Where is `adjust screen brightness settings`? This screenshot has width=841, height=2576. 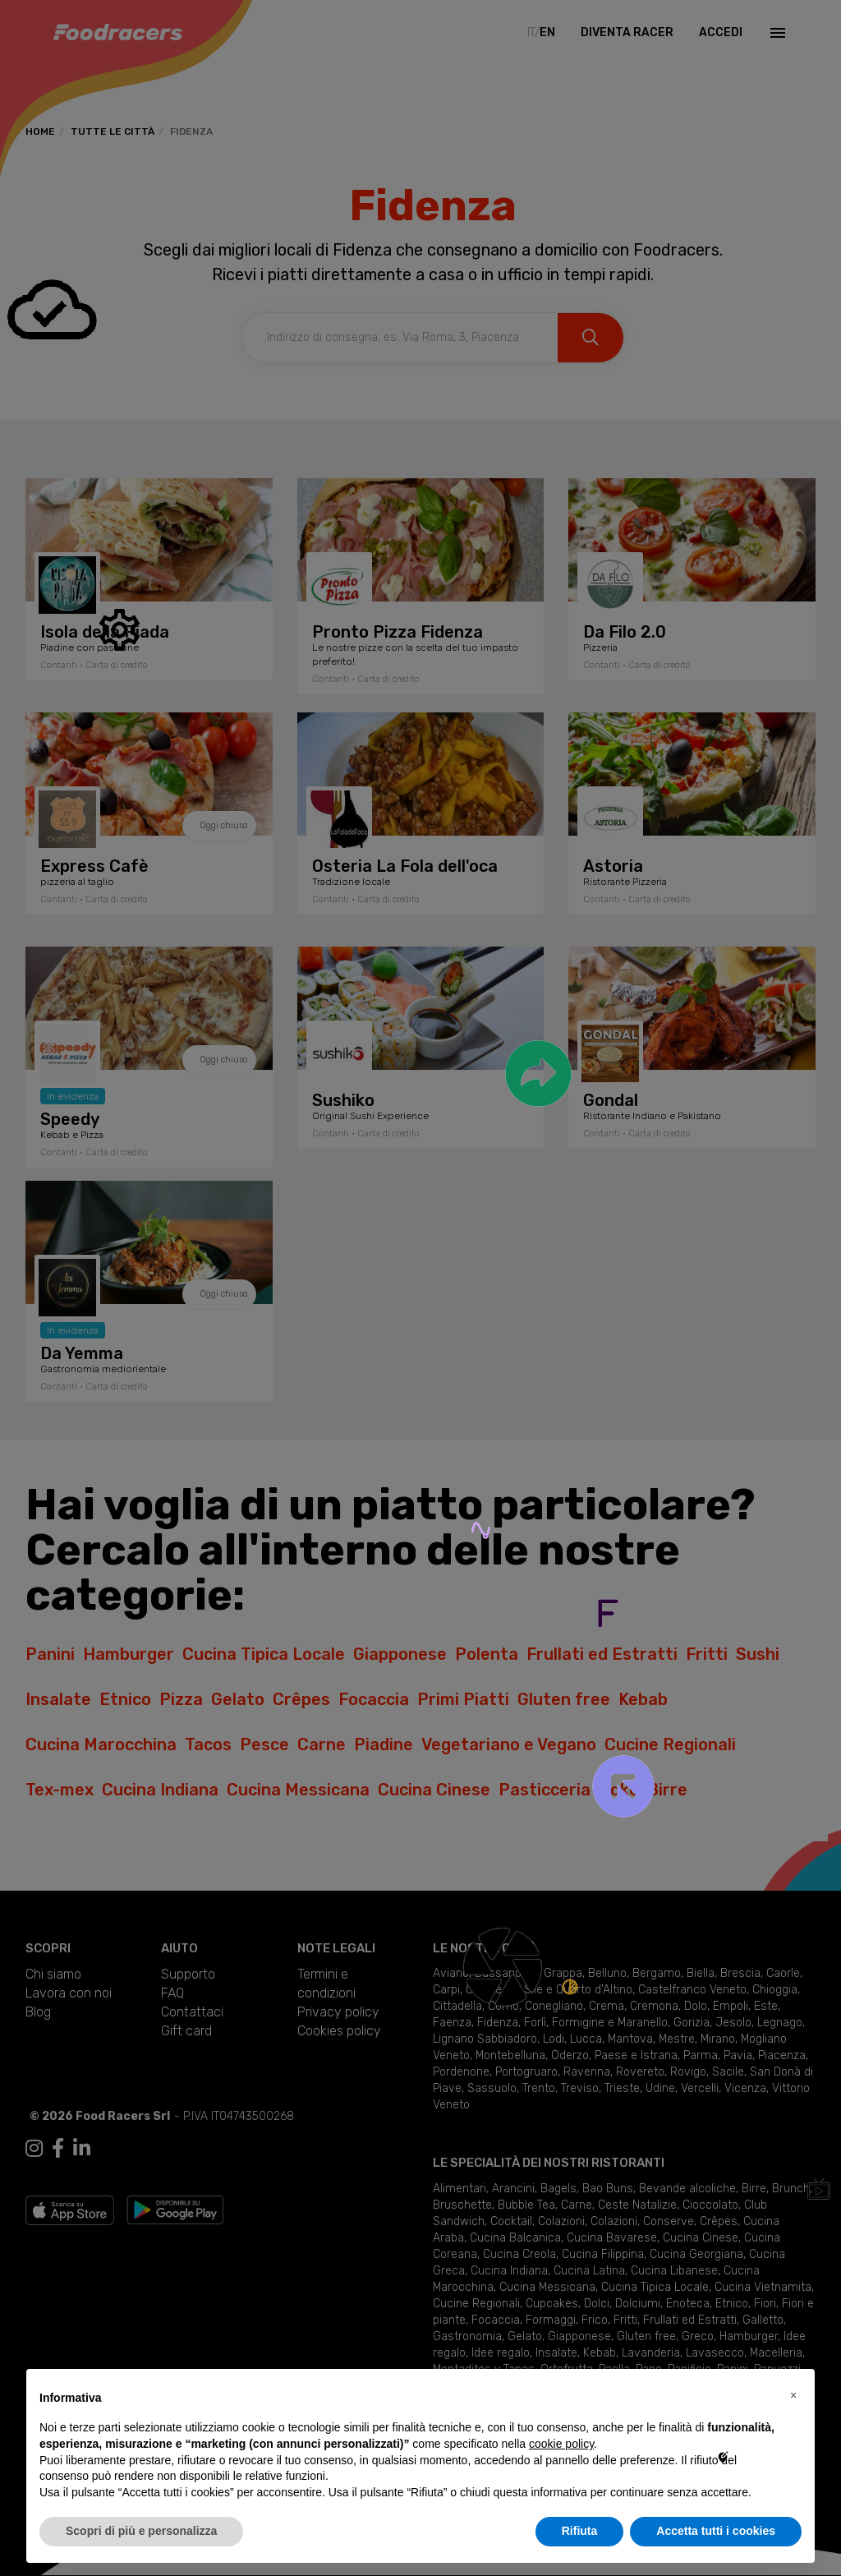
adjust screen brightness settings is located at coordinates (570, 1987).